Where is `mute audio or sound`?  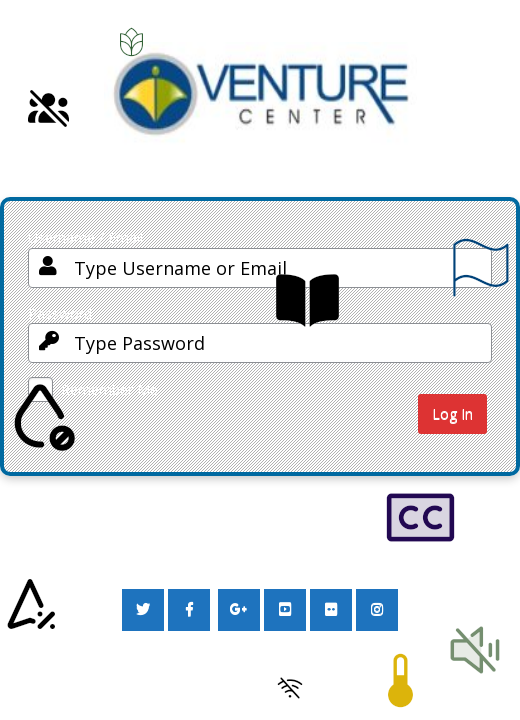
mute audio or sound is located at coordinates (474, 650).